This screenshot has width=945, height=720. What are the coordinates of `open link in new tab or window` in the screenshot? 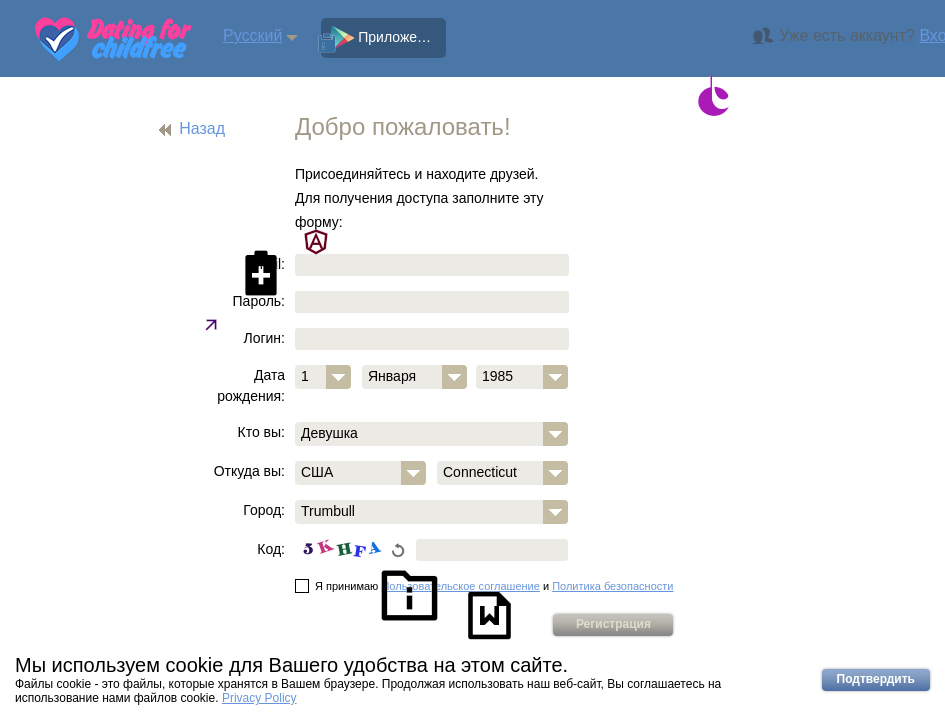 It's located at (211, 325).